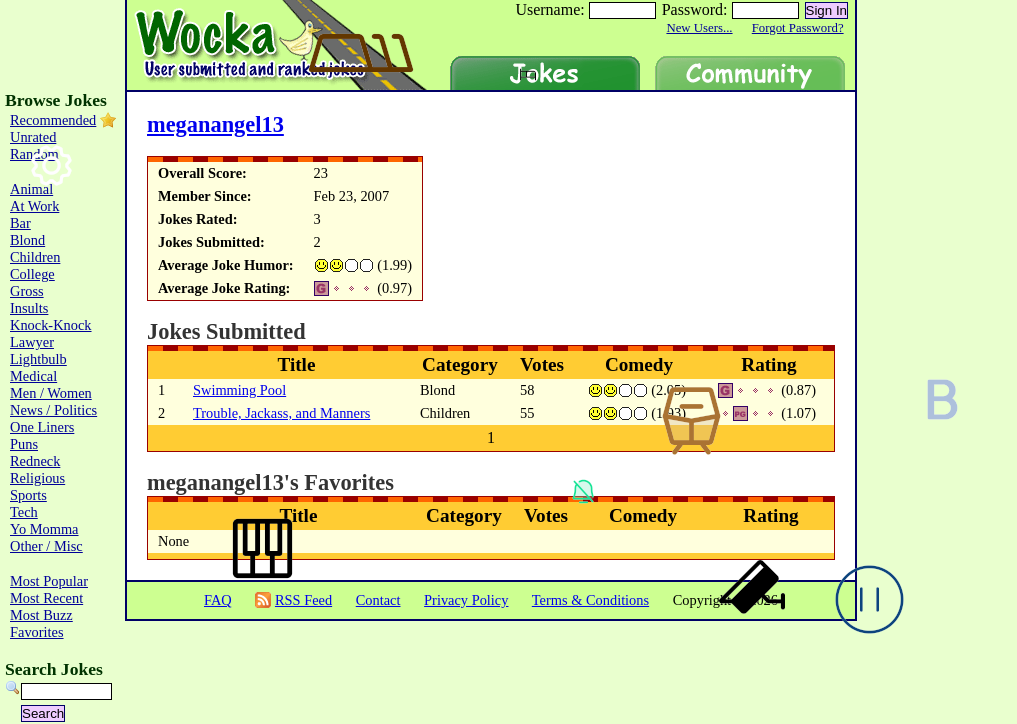 The image size is (1017, 724). What do you see at coordinates (869, 599) in the screenshot?
I see `pause media playback` at bounding box center [869, 599].